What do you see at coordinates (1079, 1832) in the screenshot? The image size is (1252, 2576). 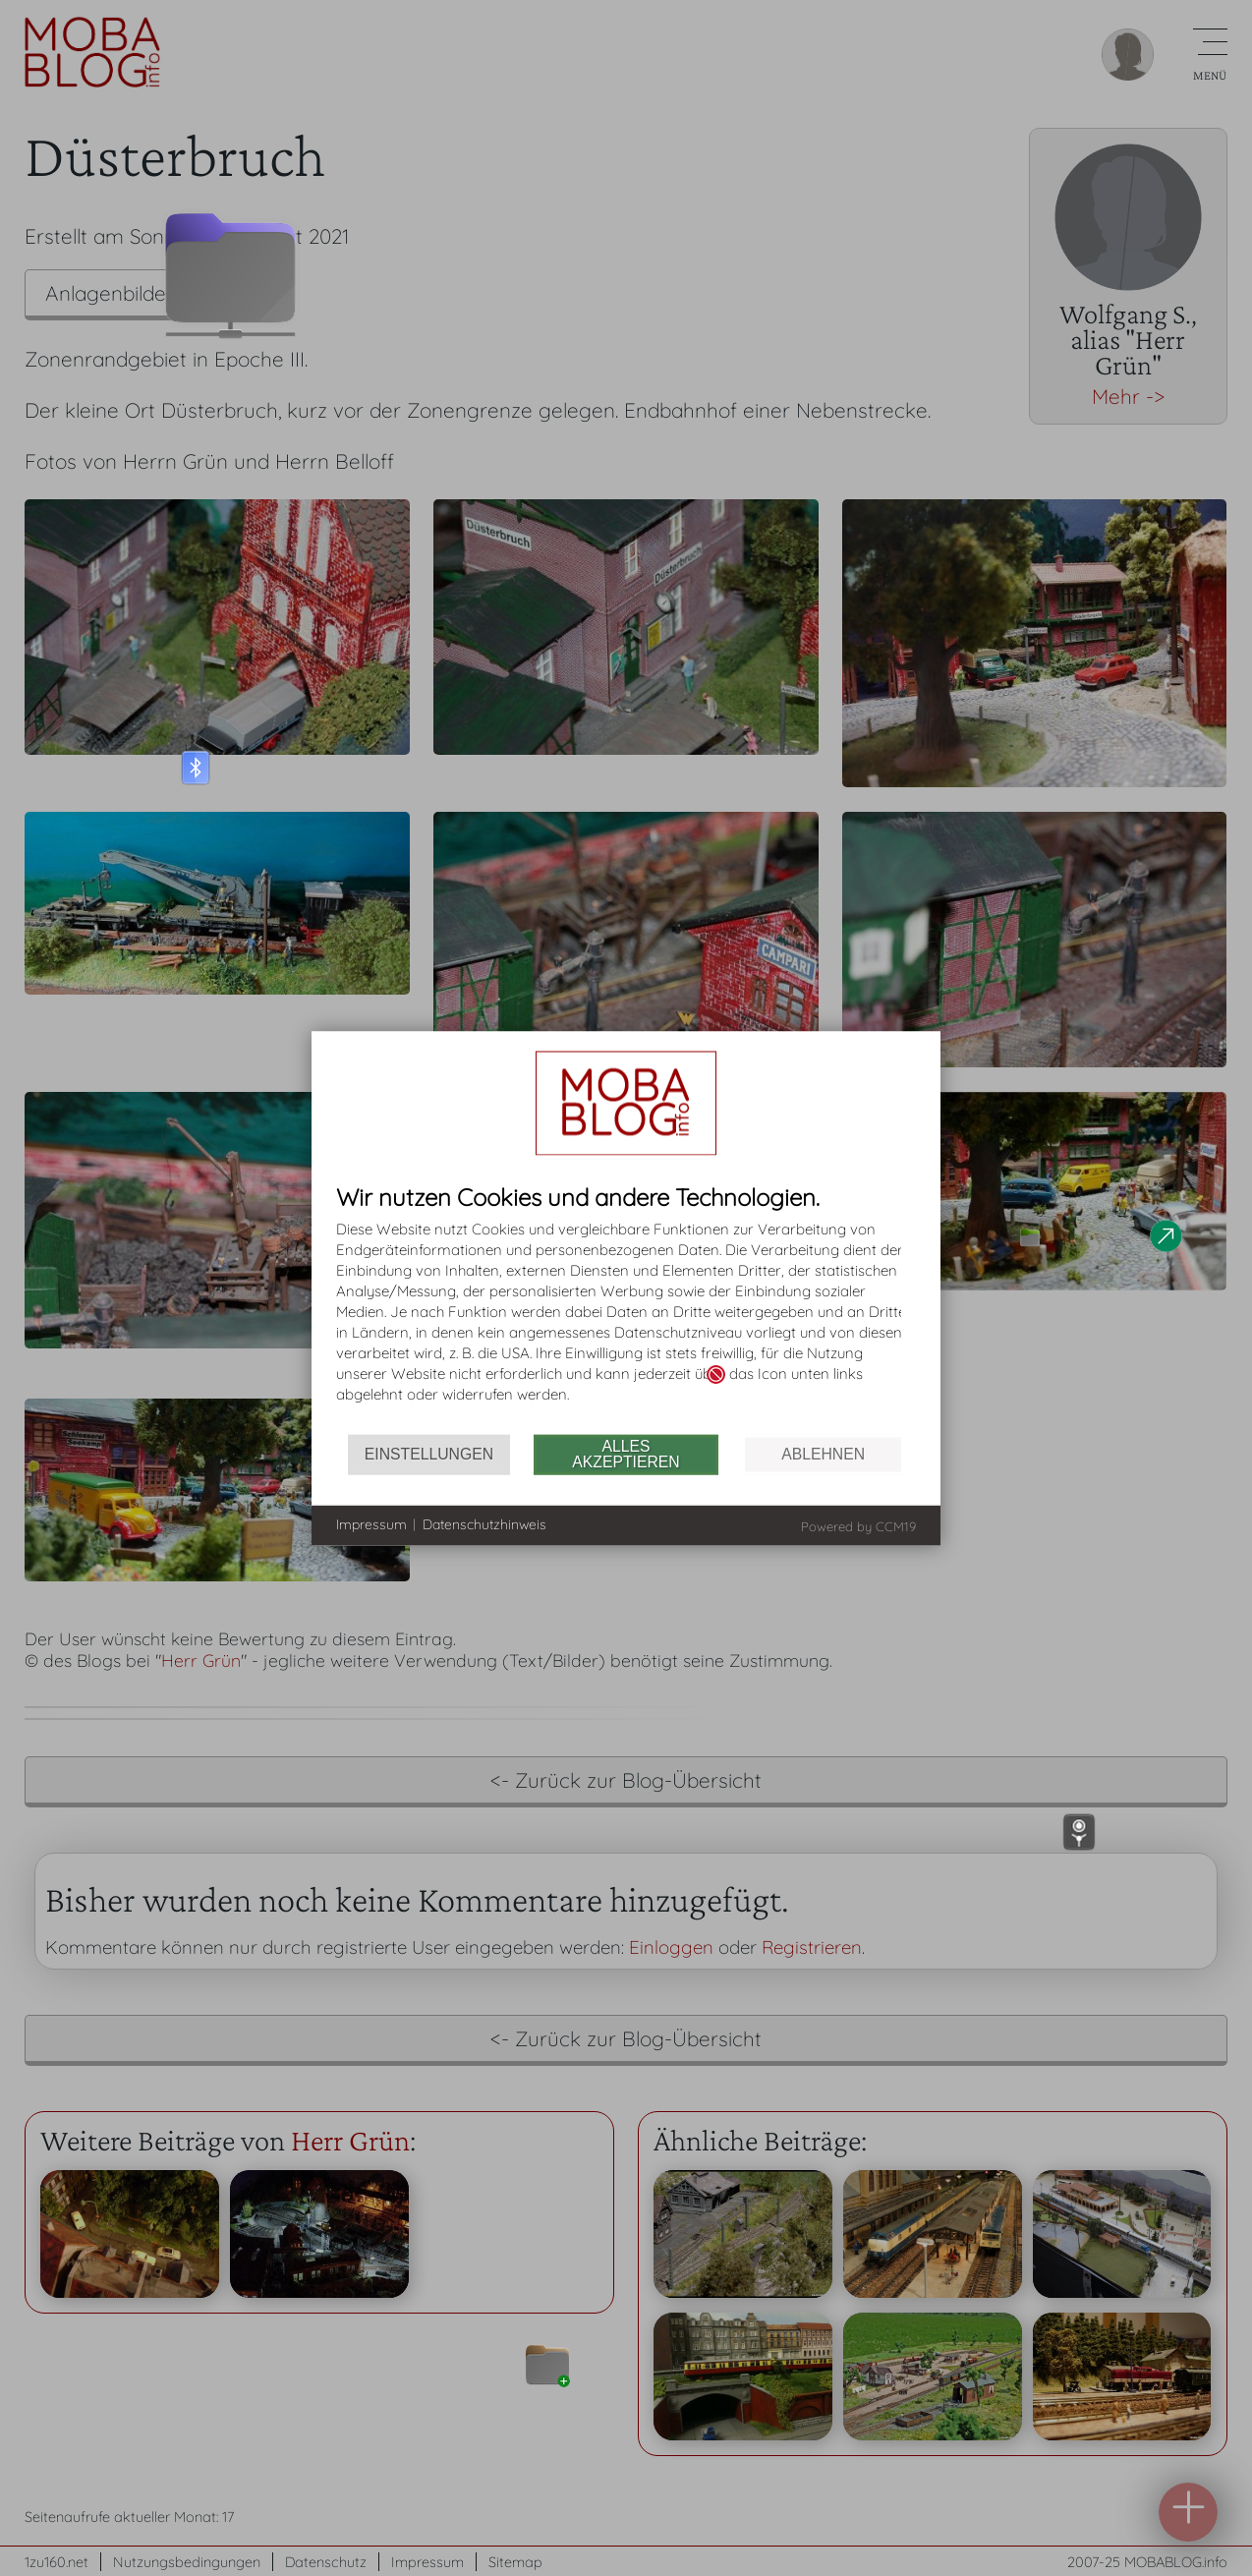 I see `open déjà dup backup application` at bounding box center [1079, 1832].